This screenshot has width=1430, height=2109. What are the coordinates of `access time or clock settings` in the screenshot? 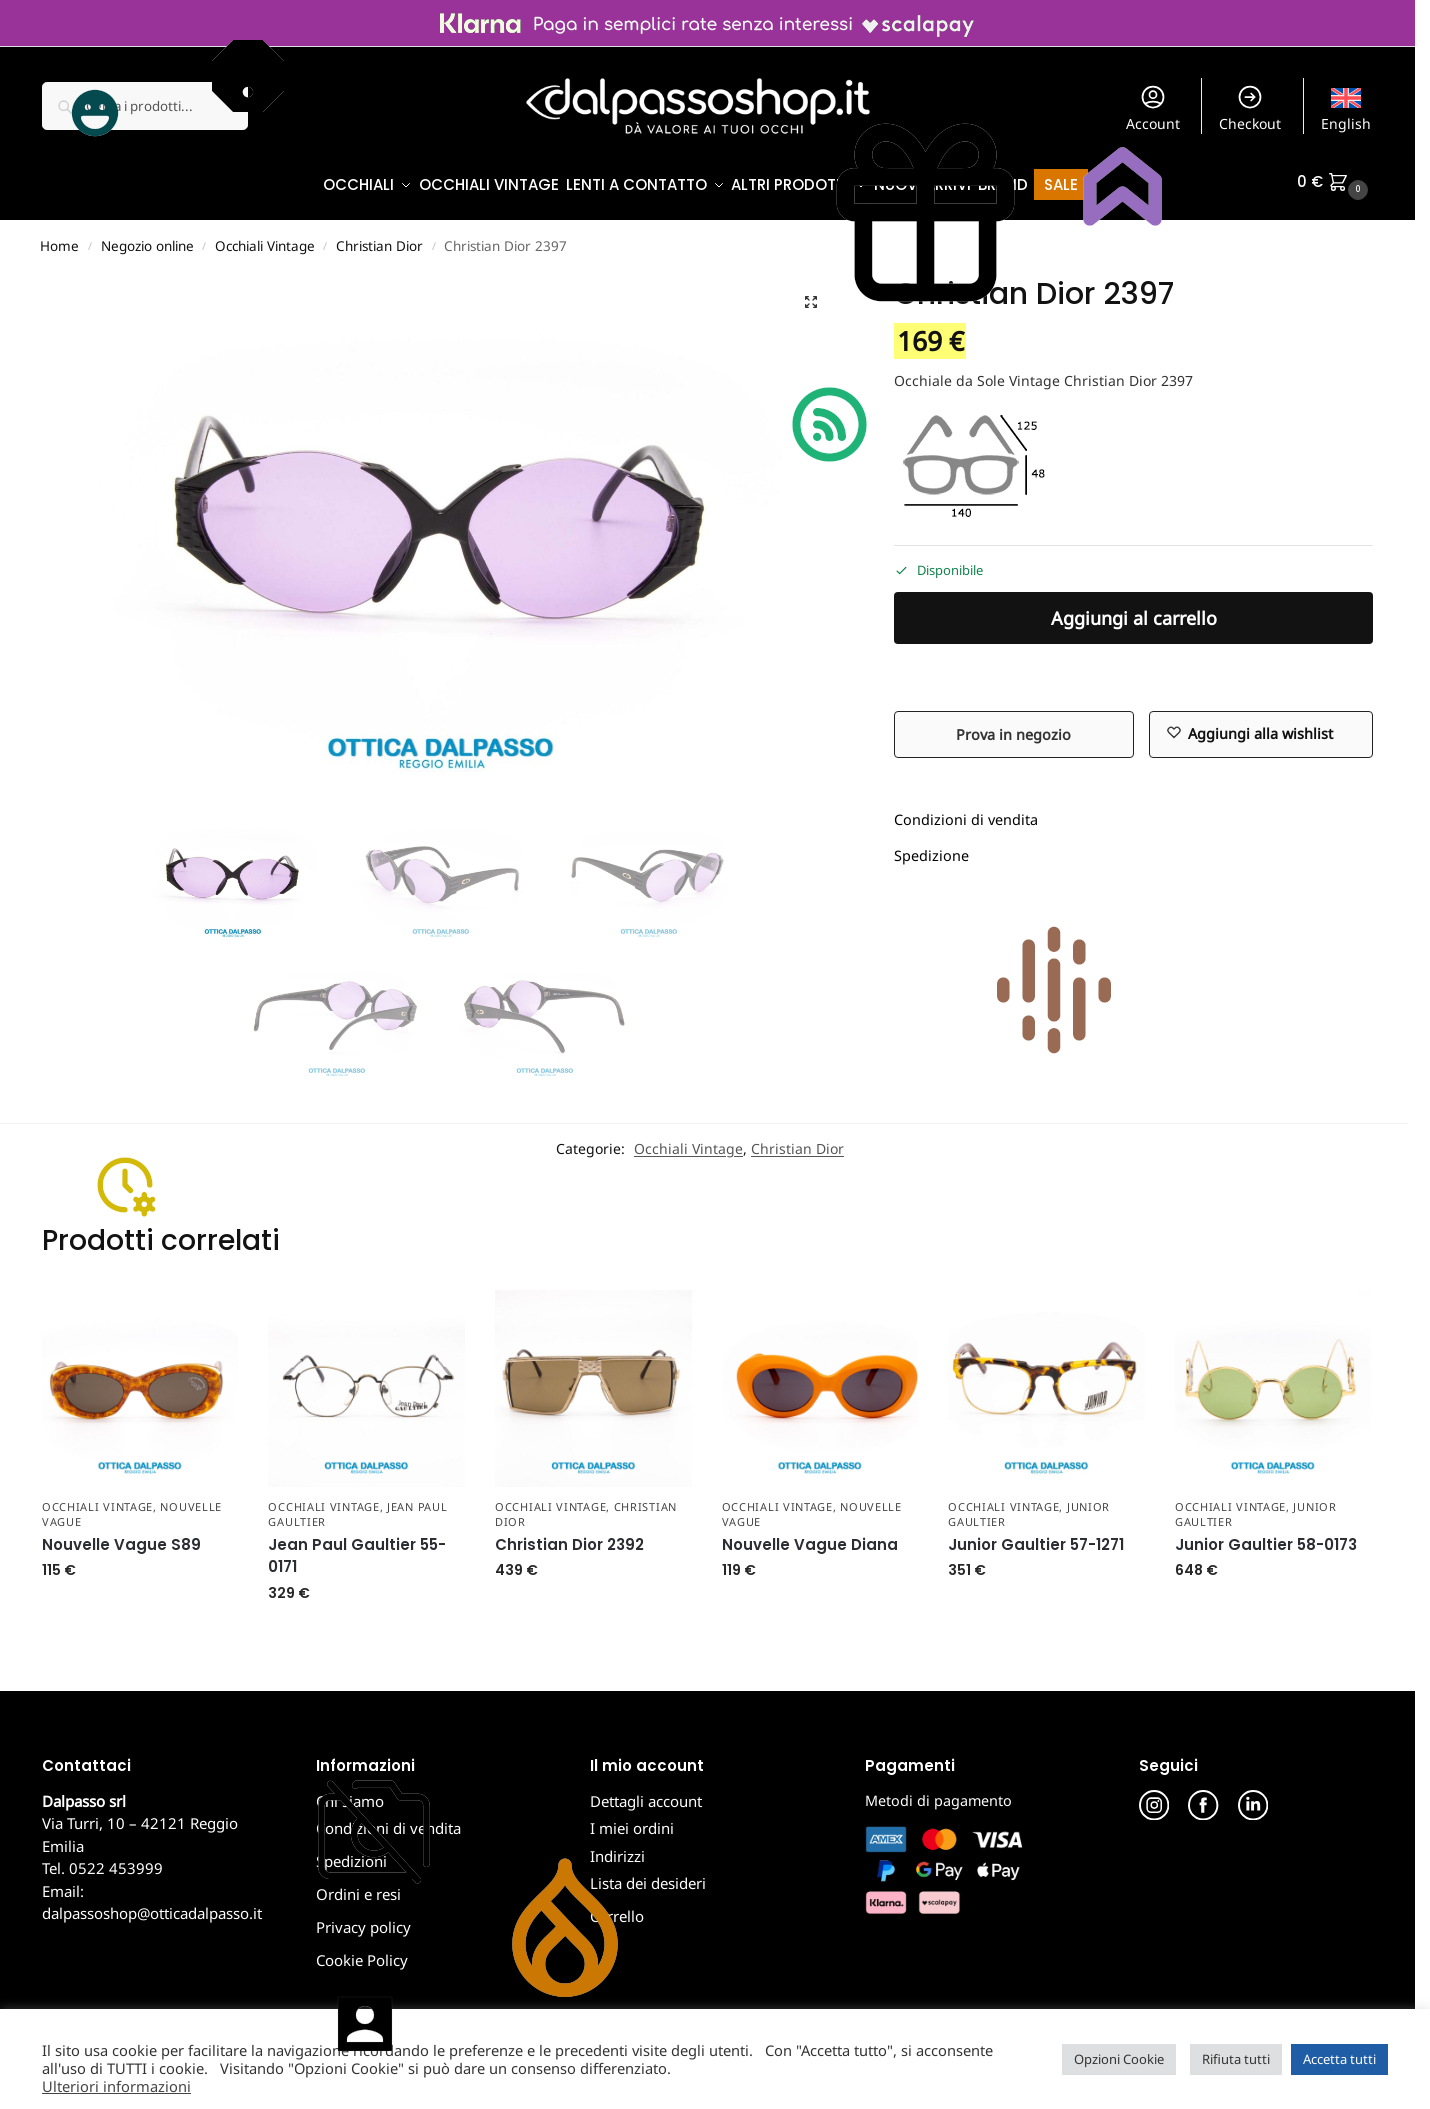 It's located at (125, 1185).